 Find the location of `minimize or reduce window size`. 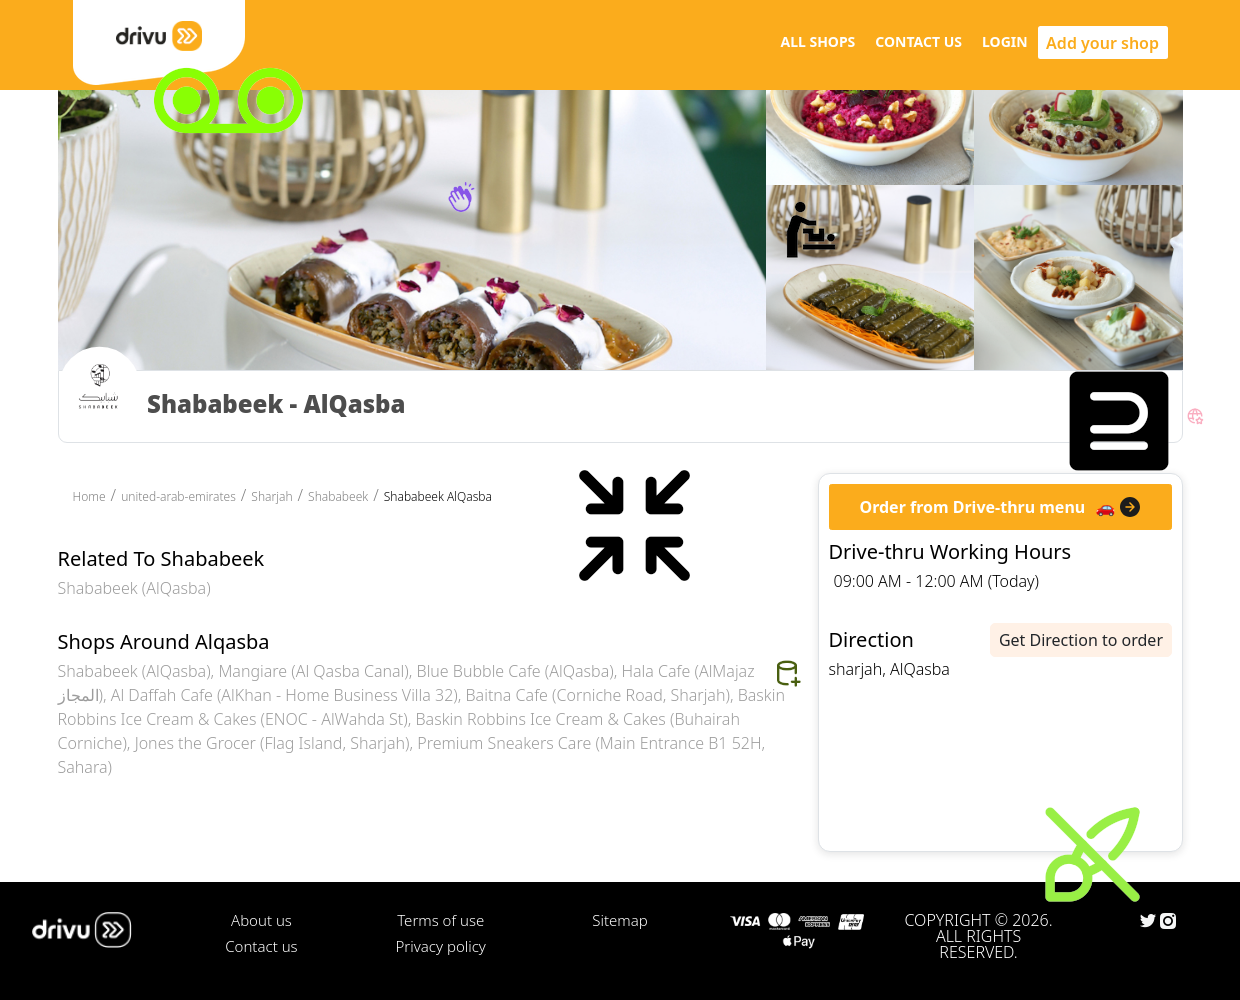

minimize or reduce window size is located at coordinates (634, 525).